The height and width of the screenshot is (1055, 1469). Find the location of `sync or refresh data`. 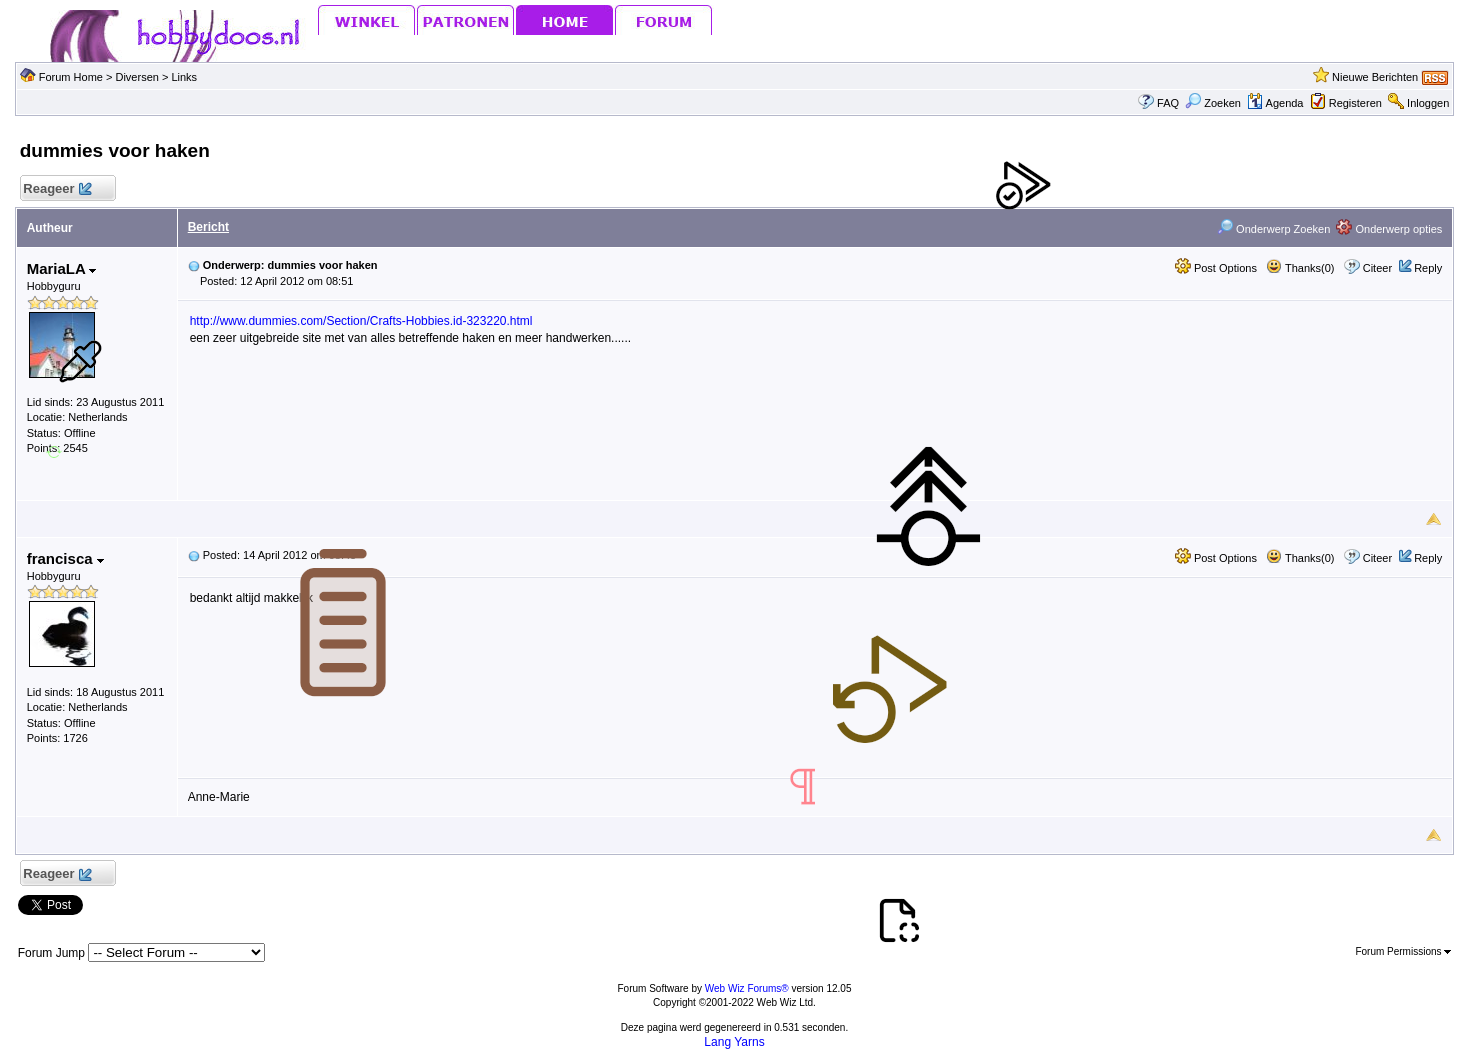

sync or refresh data is located at coordinates (54, 452).